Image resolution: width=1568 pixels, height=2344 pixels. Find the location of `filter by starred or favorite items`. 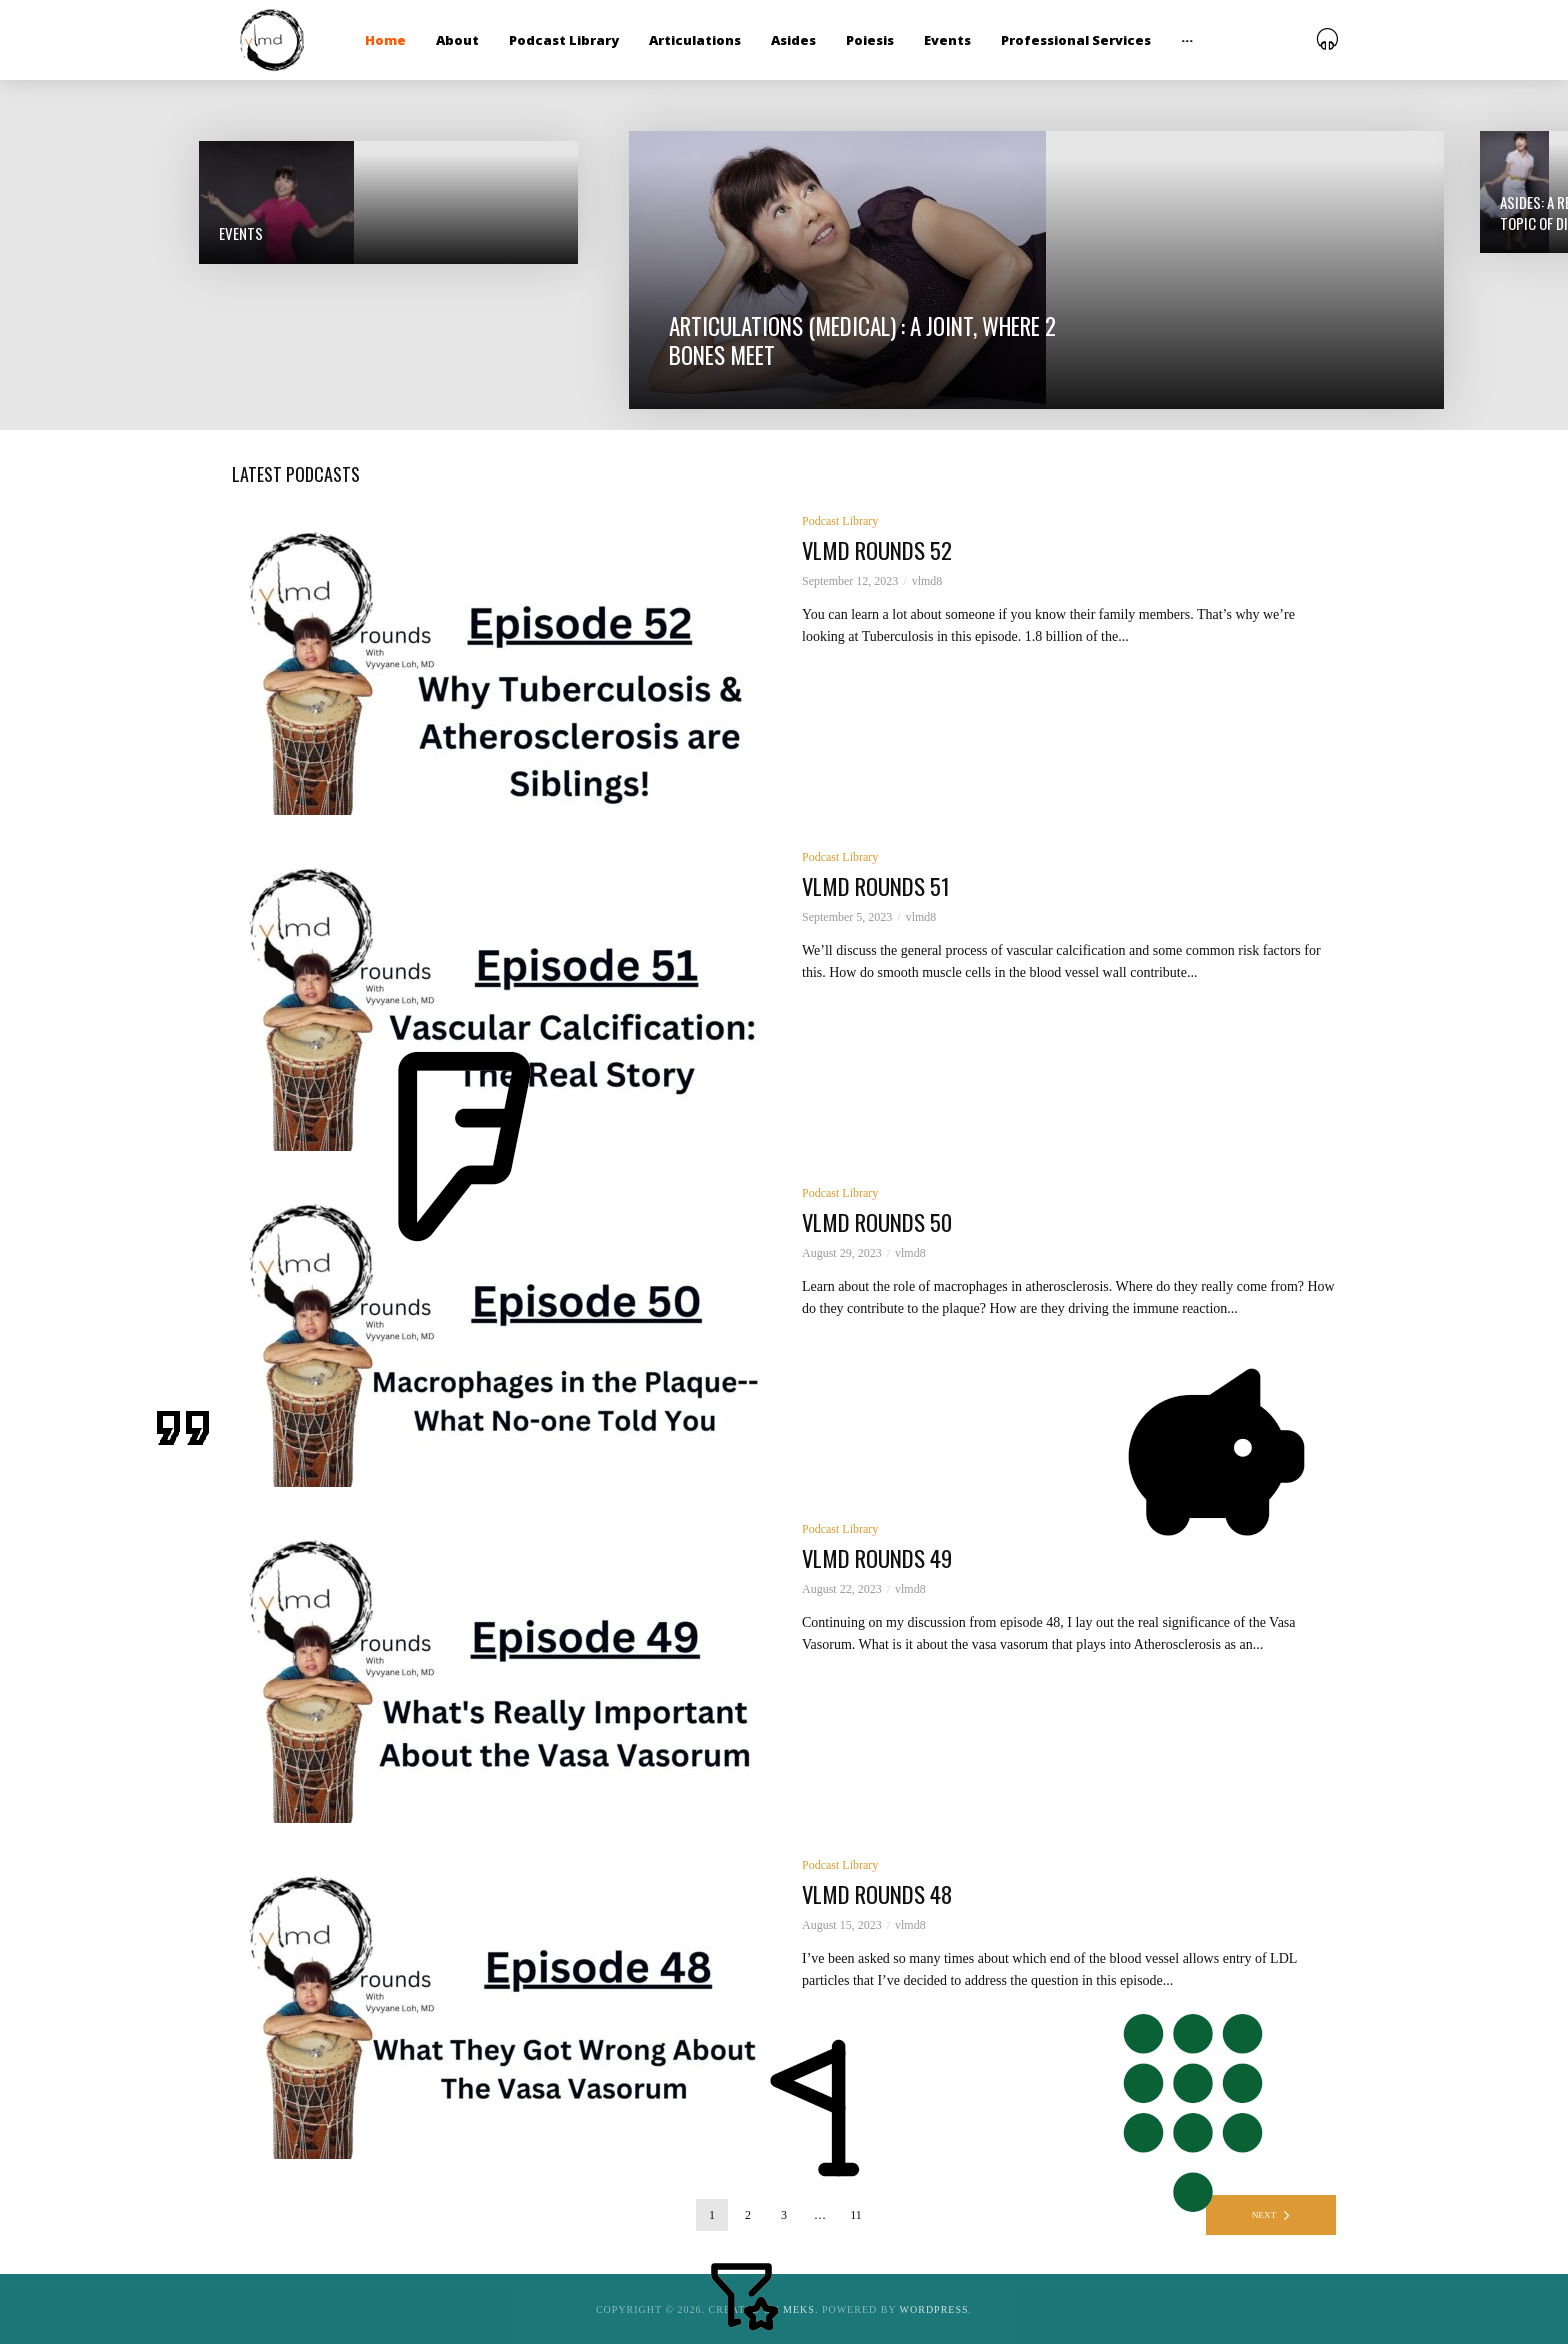

filter by starred or favorite items is located at coordinates (741, 2293).